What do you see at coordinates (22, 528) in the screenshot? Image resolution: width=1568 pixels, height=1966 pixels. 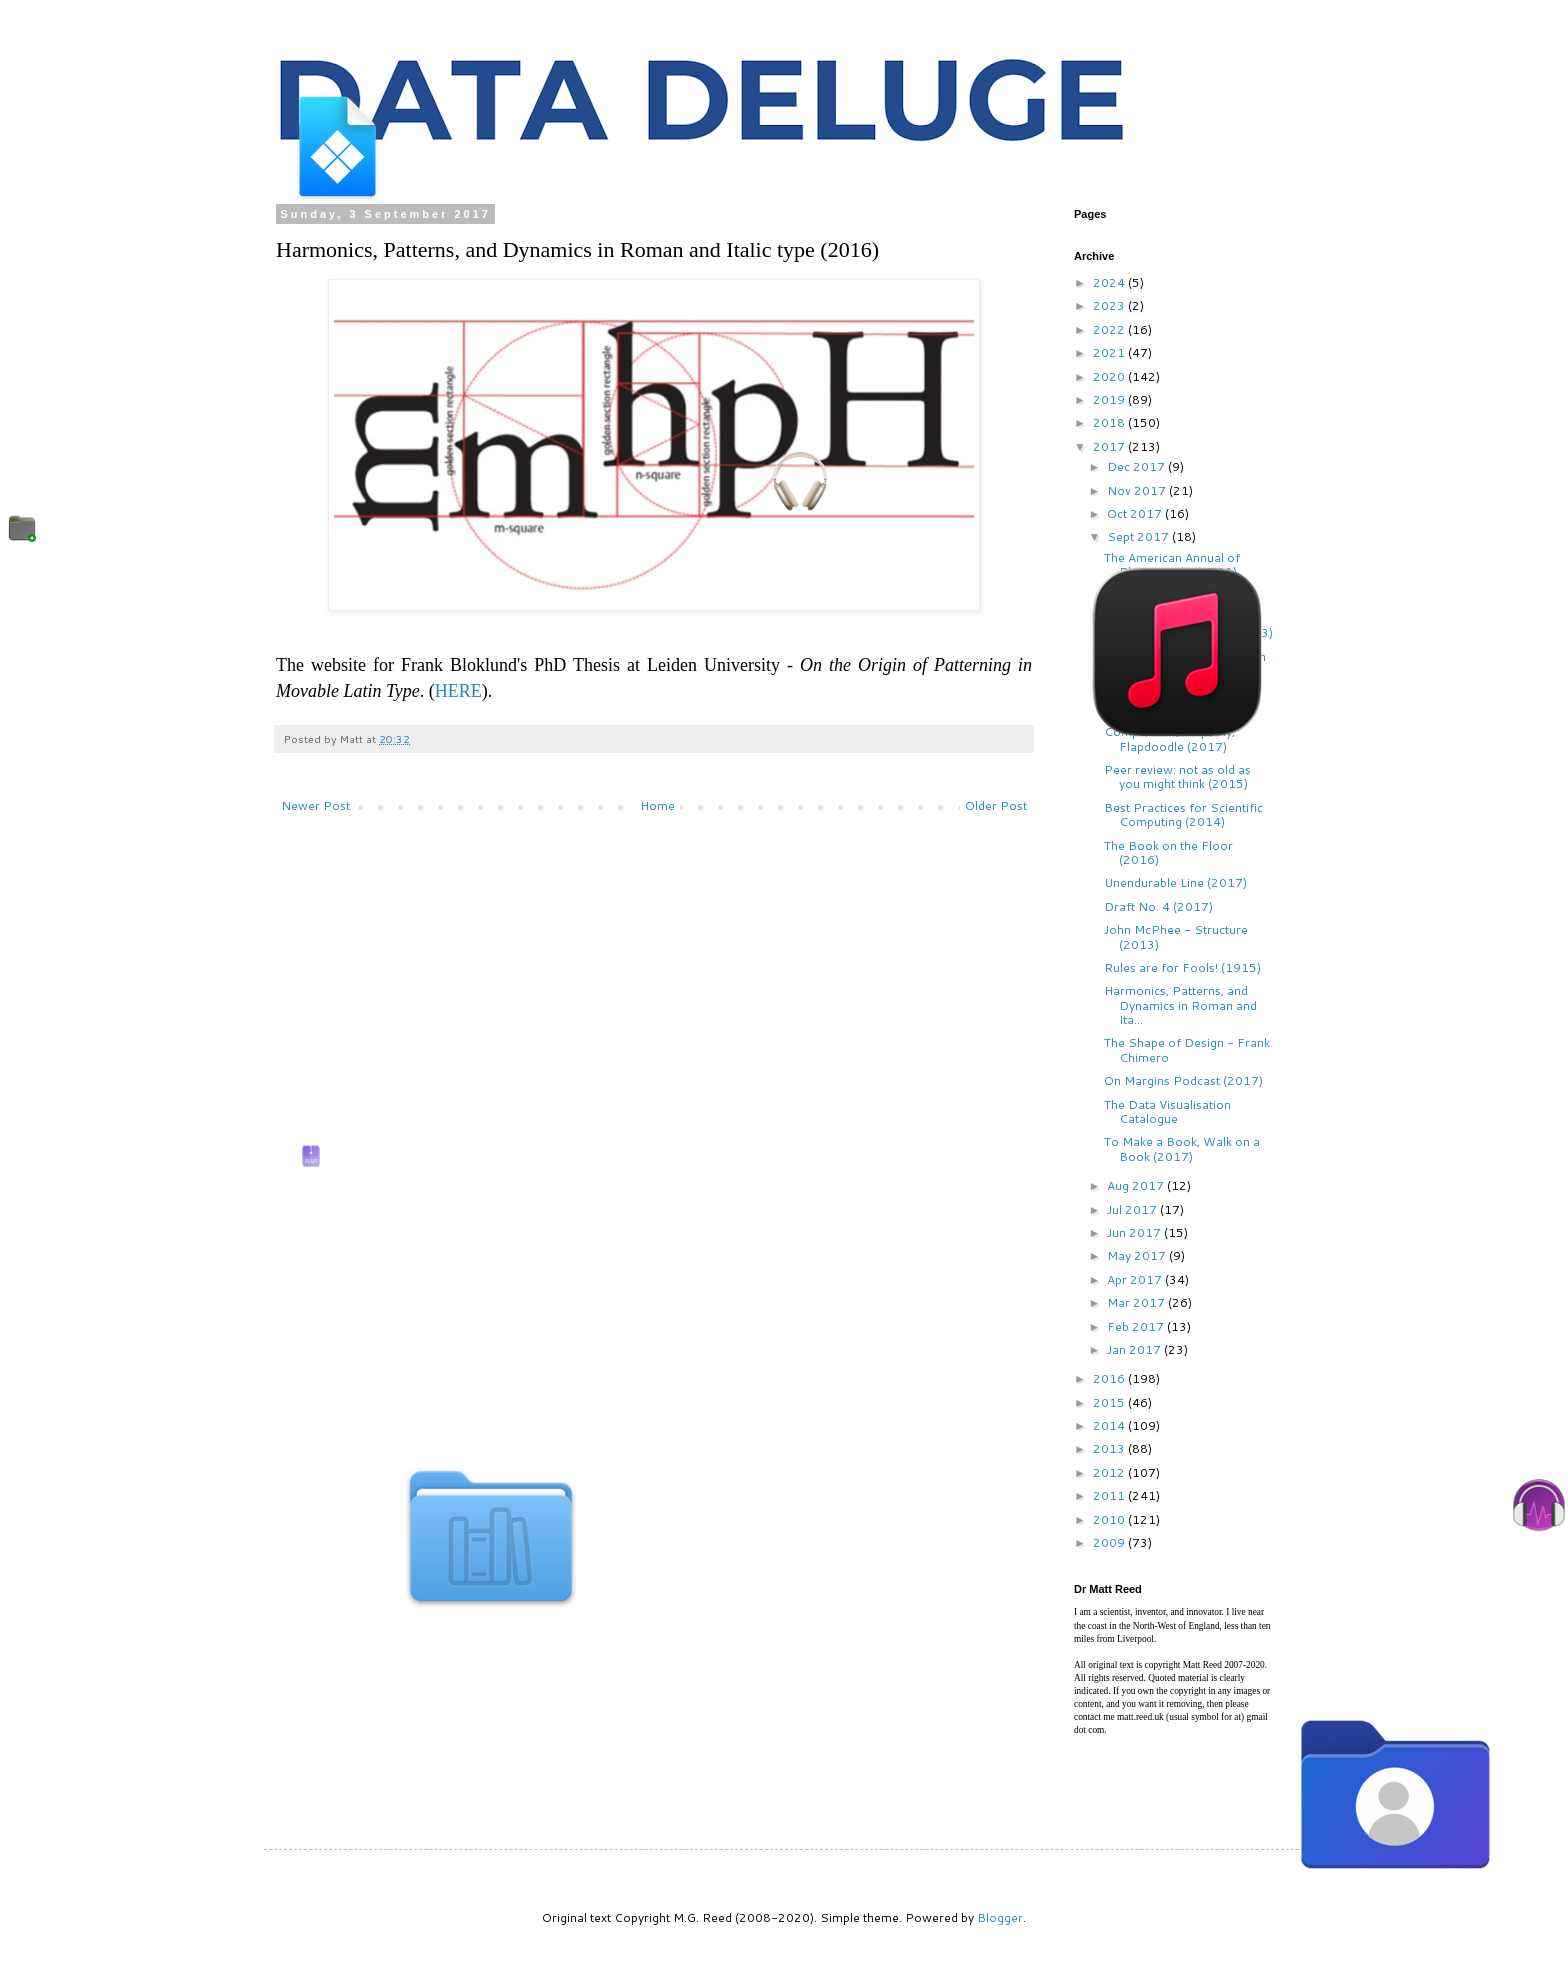 I see `create a new folder` at bounding box center [22, 528].